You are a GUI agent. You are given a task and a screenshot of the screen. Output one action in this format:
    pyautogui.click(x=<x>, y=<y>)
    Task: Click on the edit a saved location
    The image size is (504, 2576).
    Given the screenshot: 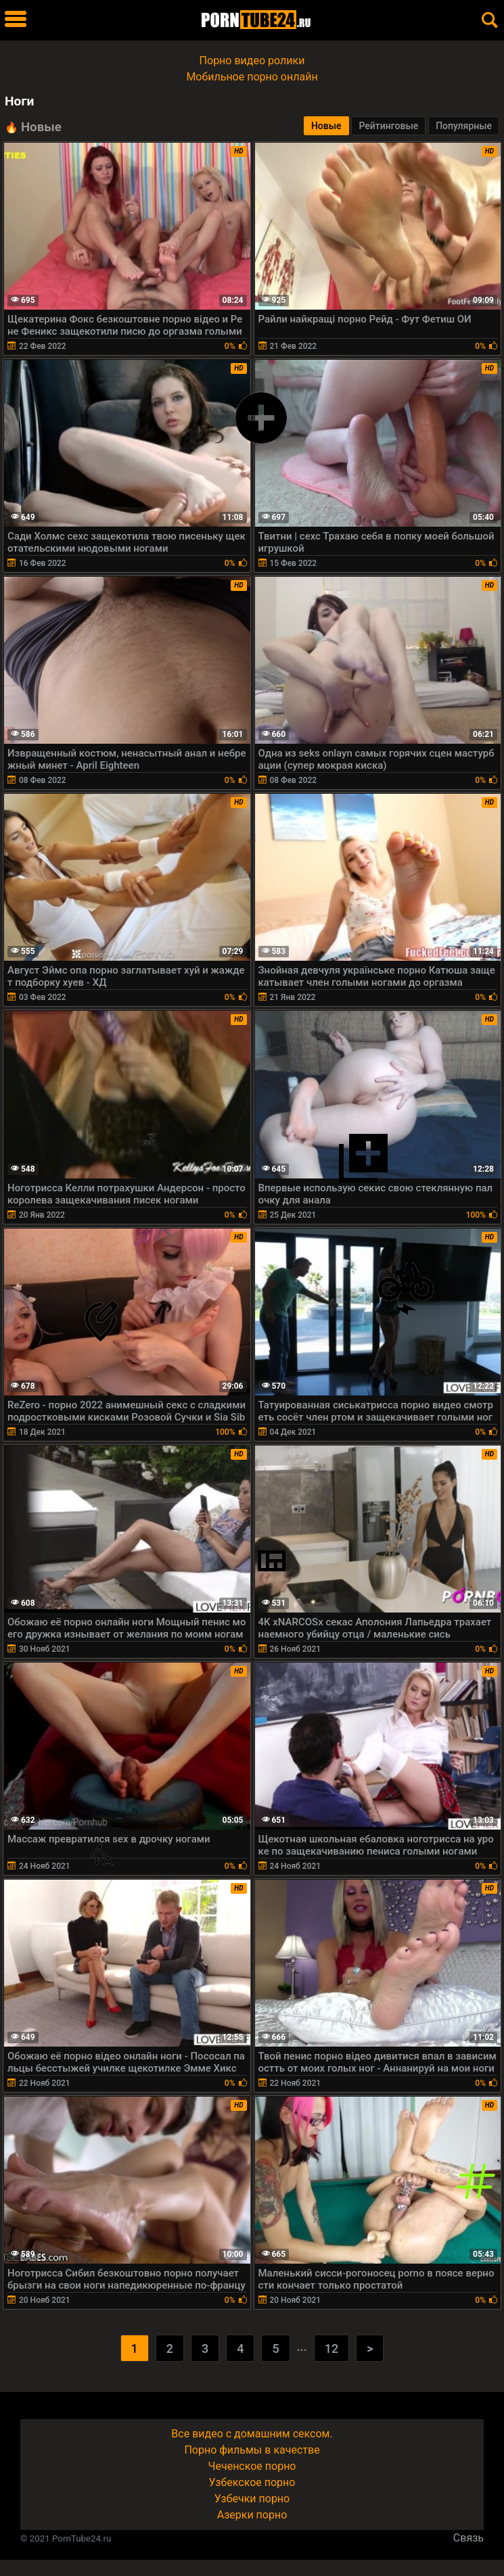 What is the action you would take?
    pyautogui.click(x=100, y=1322)
    